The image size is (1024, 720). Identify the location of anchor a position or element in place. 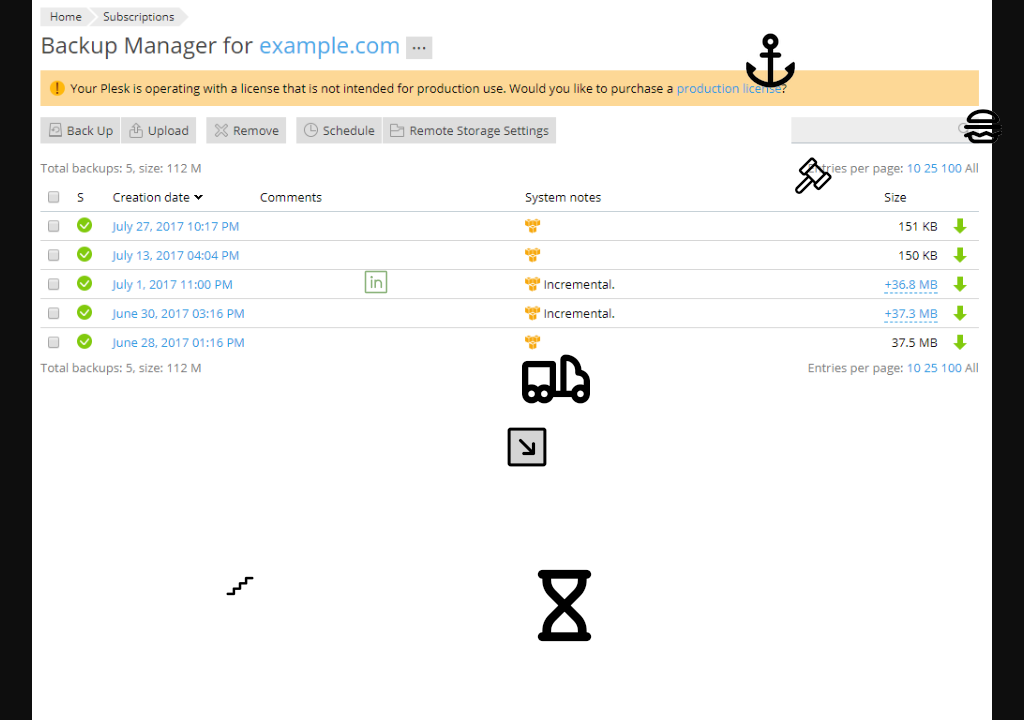
(770, 60).